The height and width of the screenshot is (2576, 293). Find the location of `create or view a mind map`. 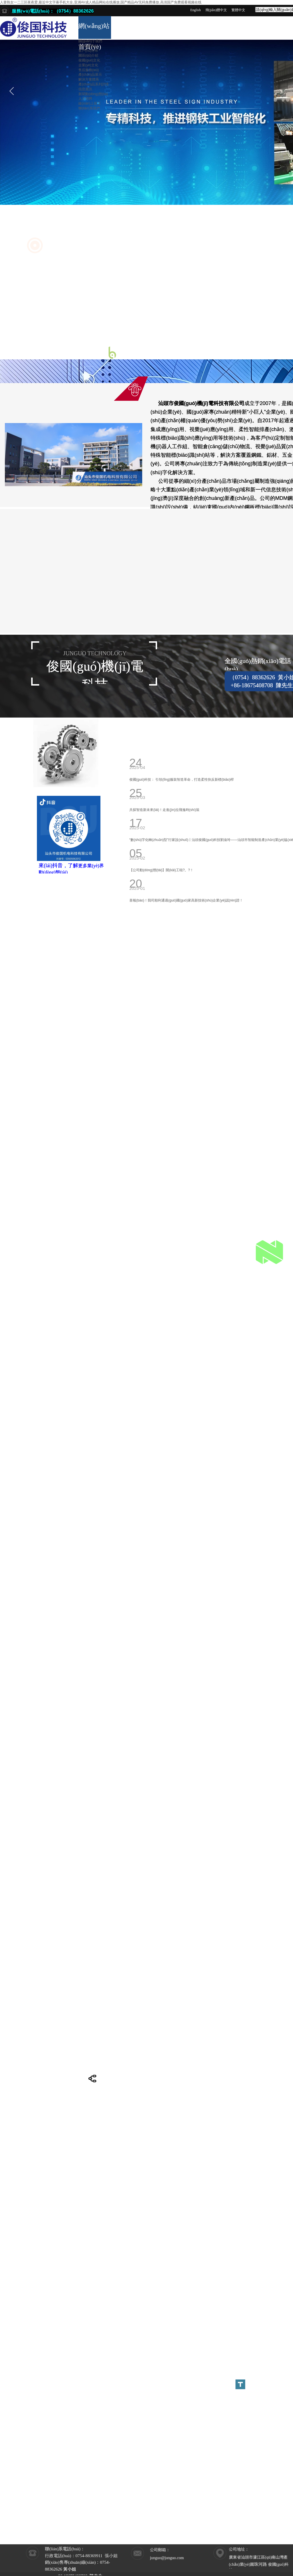

create or view a mind map is located at coordinates (92, 2078).